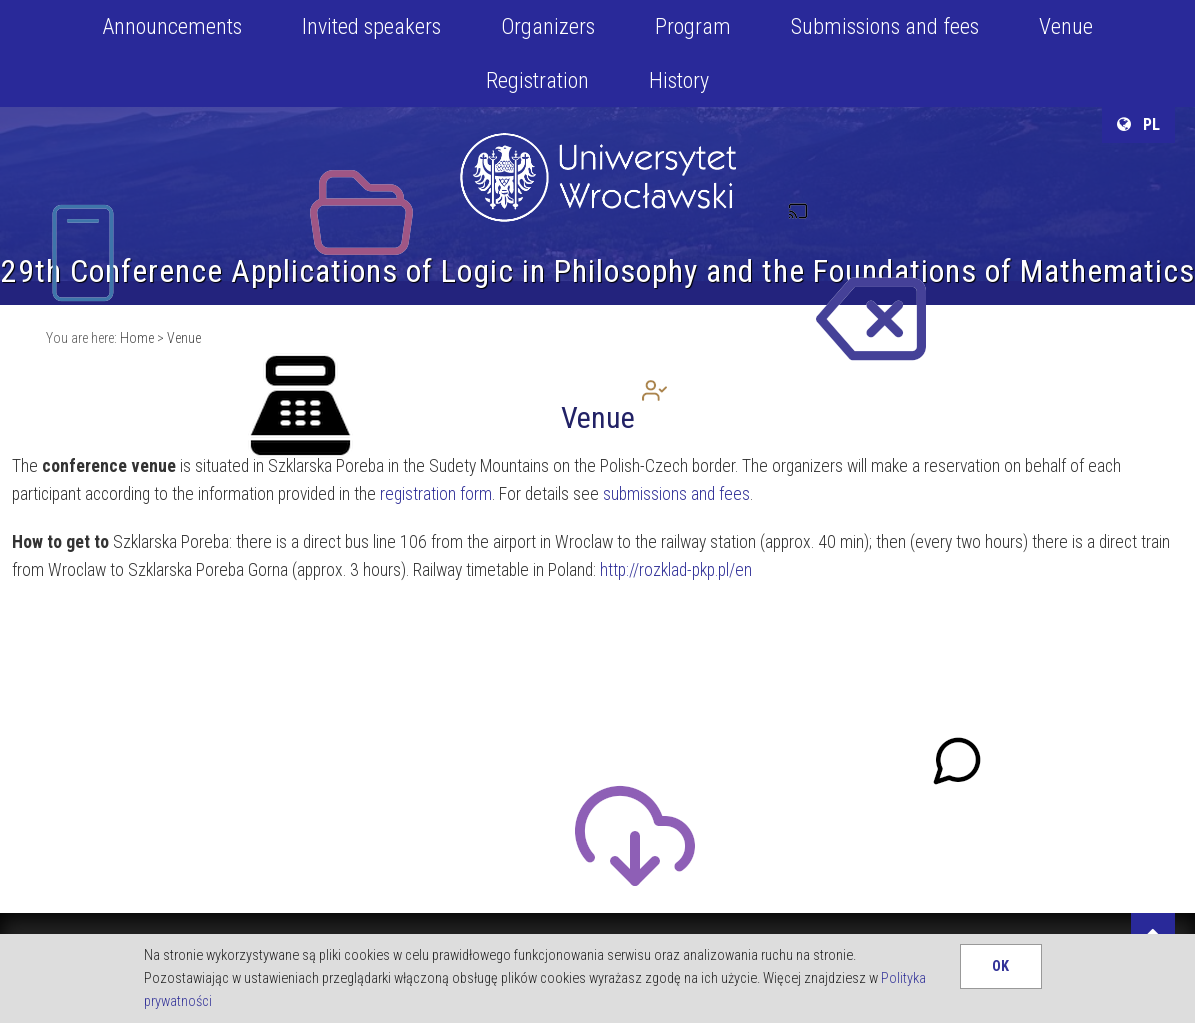 The height and width of the screenshot is (1023, 1195). Describe the element at coordinates (957, 761) in the screenshot. I see `open messaging or chat` at that location.